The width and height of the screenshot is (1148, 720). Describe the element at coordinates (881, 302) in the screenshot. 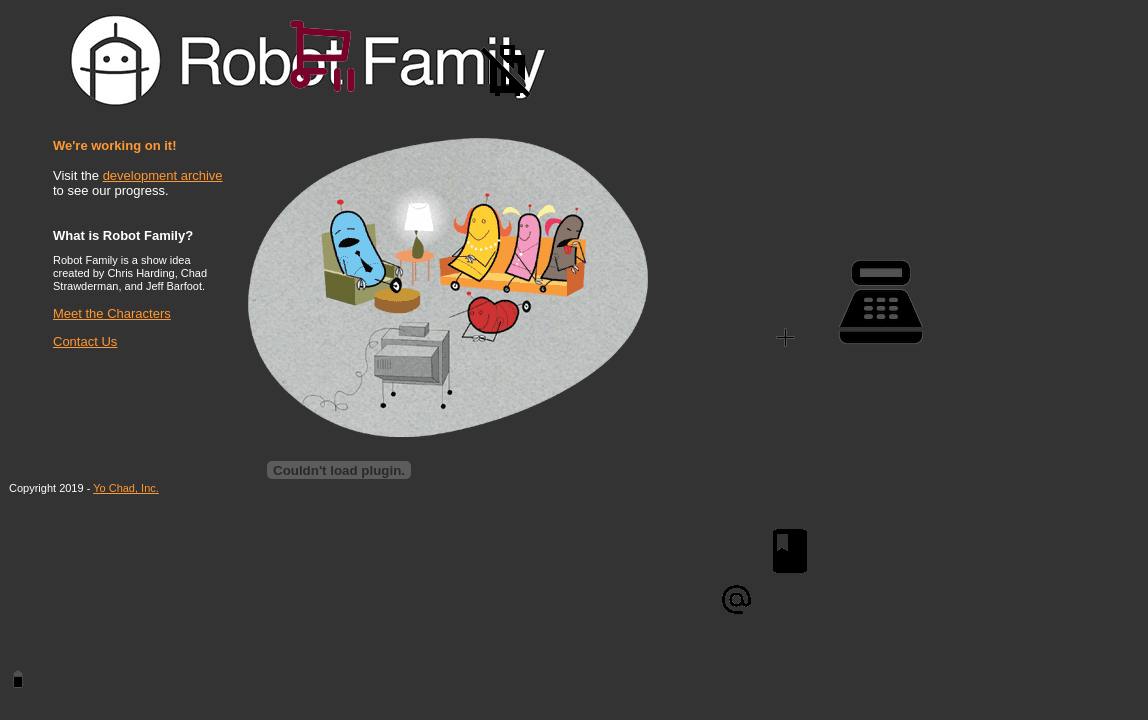

I see `access point of sale terminal` at that location.